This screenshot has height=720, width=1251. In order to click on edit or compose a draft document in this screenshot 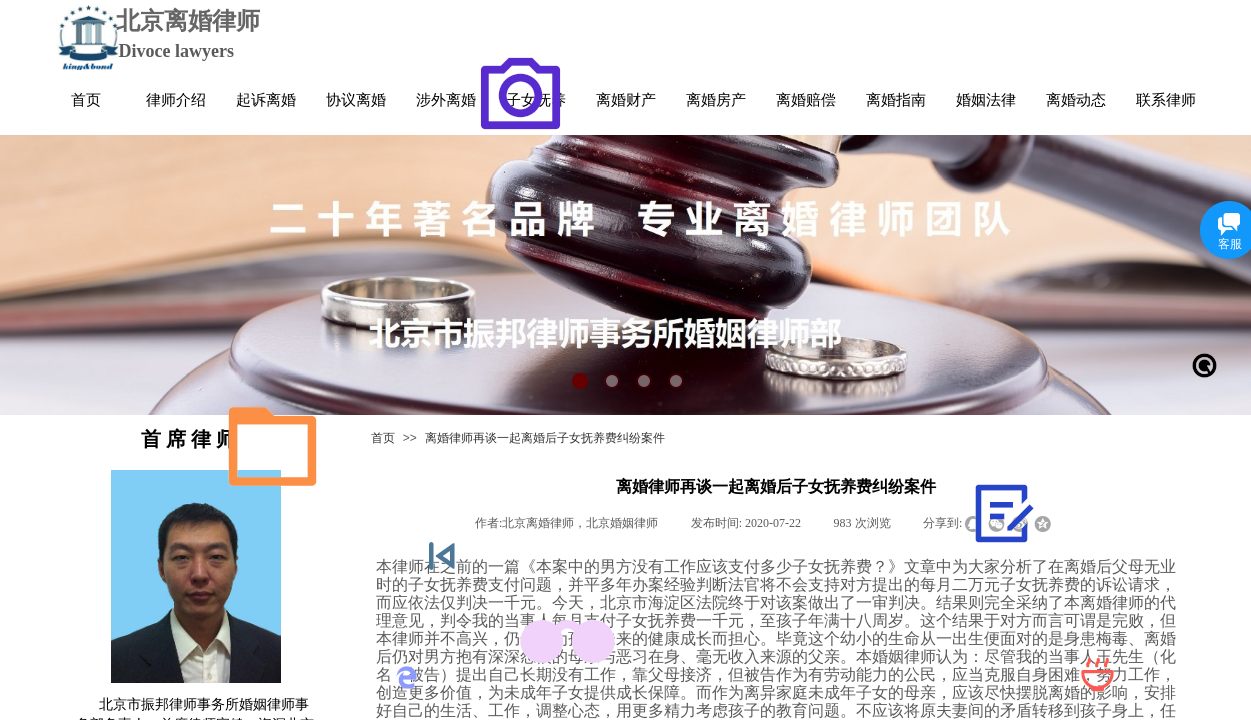, I will do `click(1001, 513)`.